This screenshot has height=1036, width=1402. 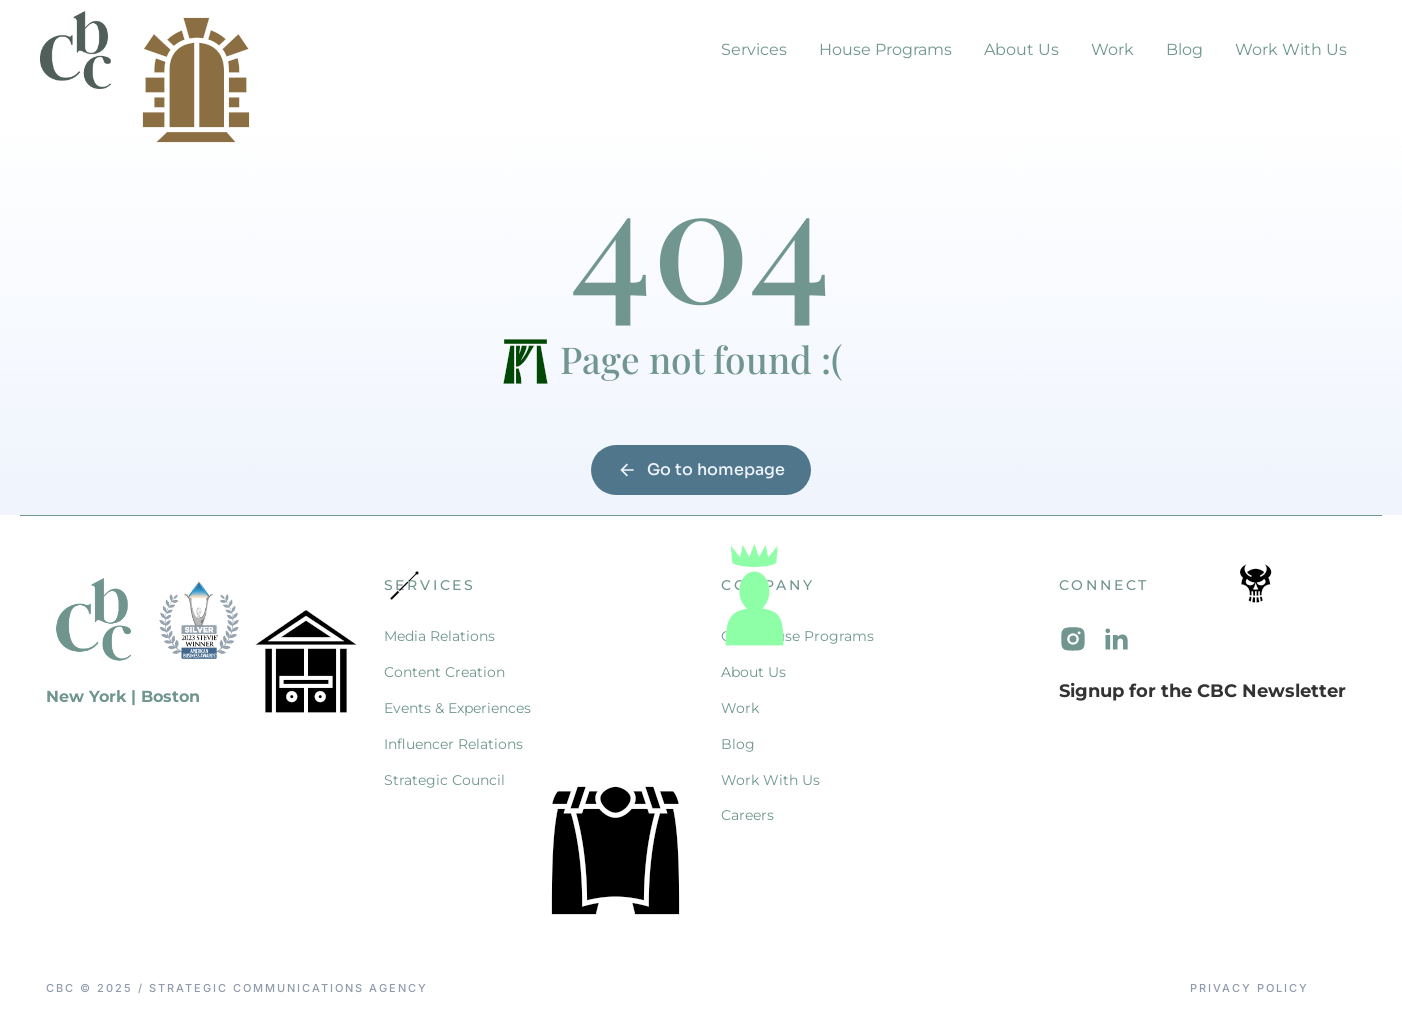 What do you see at coordinates (306, 661) in the screenshot?
I see `access temple or shrine location` at bounding box center [306, 661].